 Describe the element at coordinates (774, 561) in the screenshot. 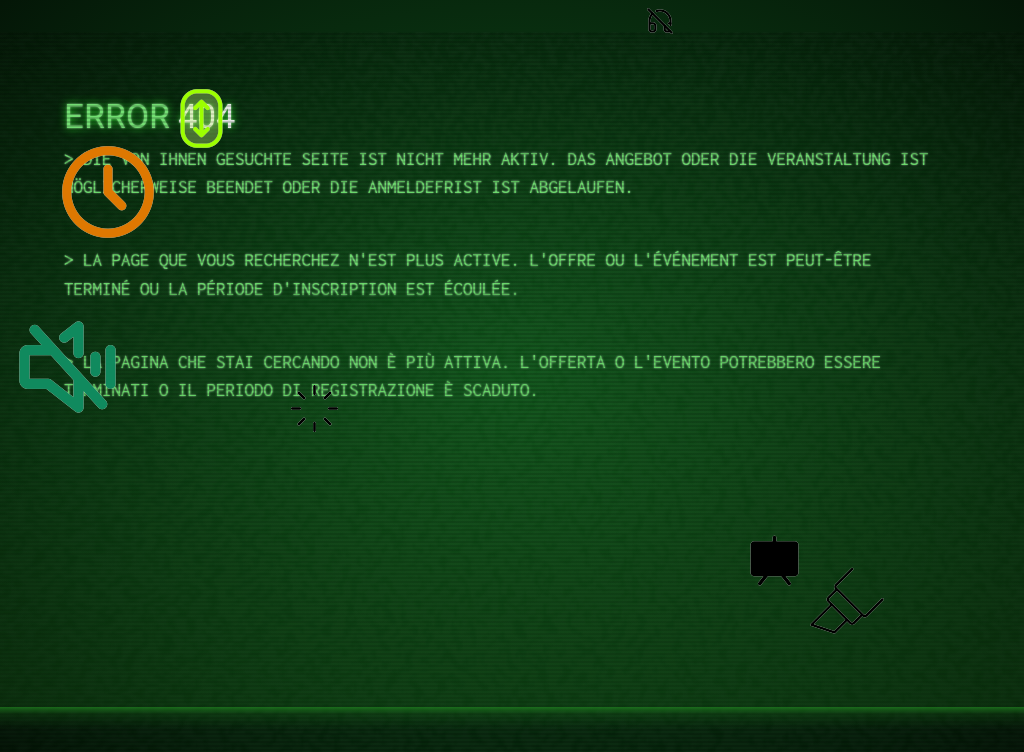

I see `start or view a presentation` at that location.